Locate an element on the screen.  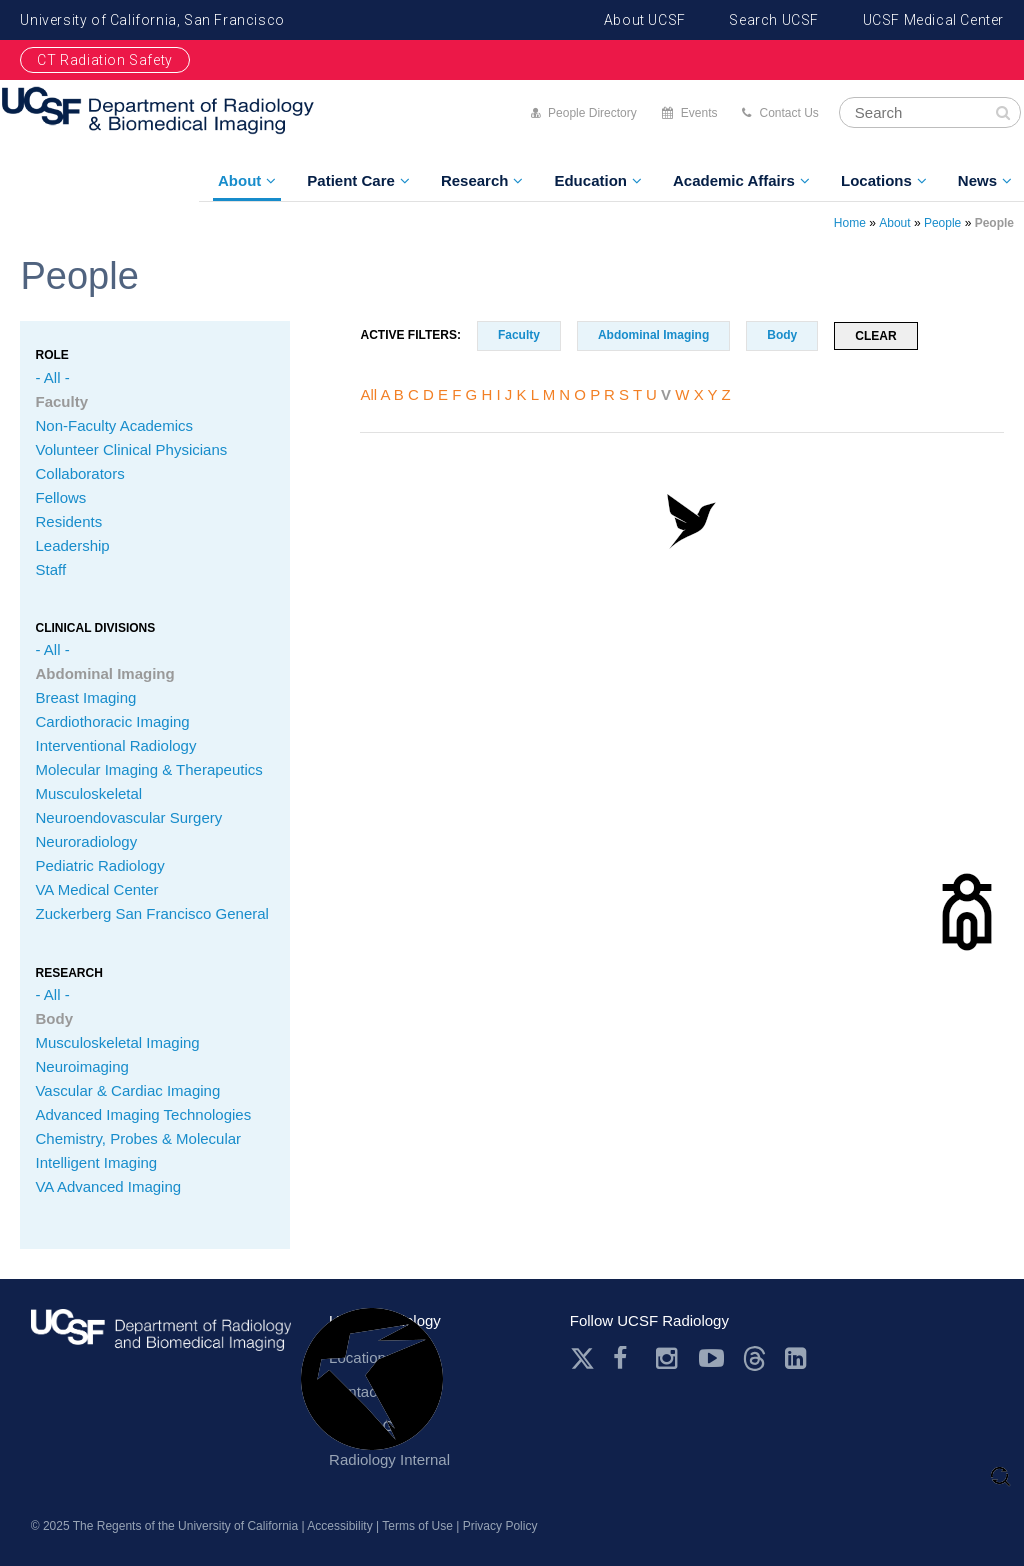
find and replace text in a document is located at coordinates (1000, 1476).